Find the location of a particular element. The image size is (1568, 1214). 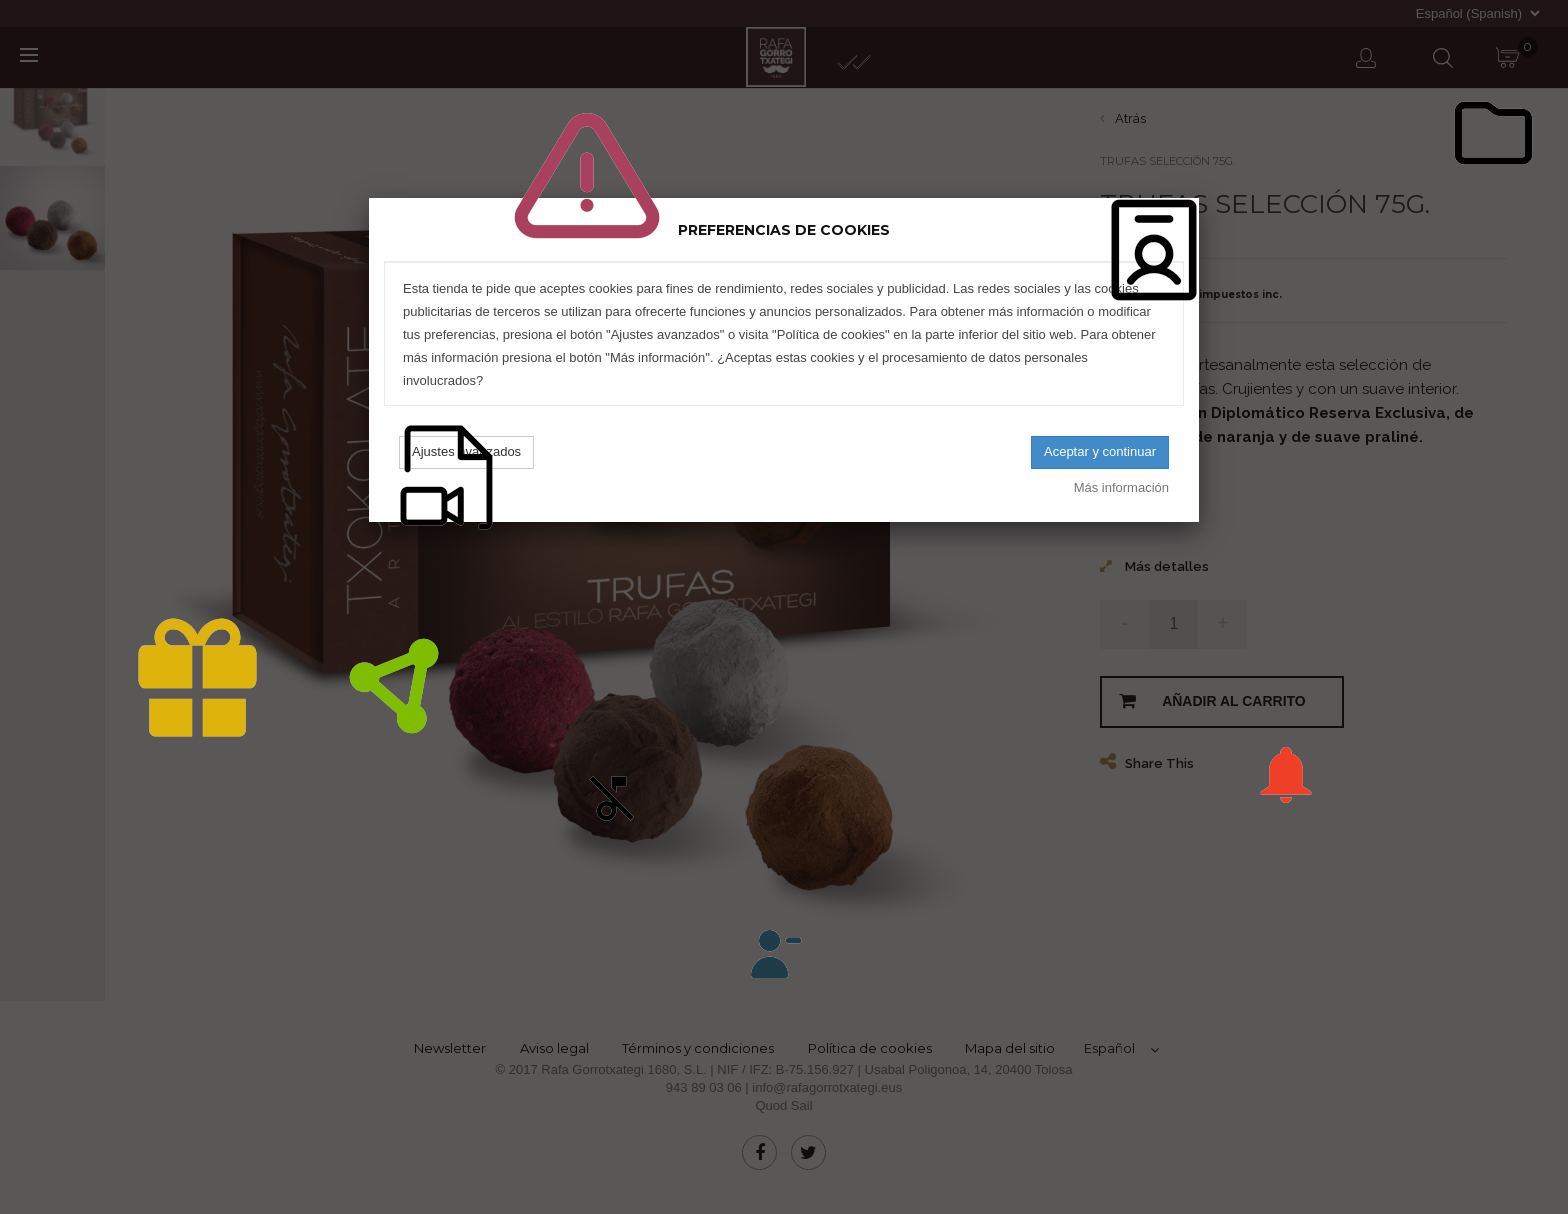

view network connections is located at coordinates (397, 686).